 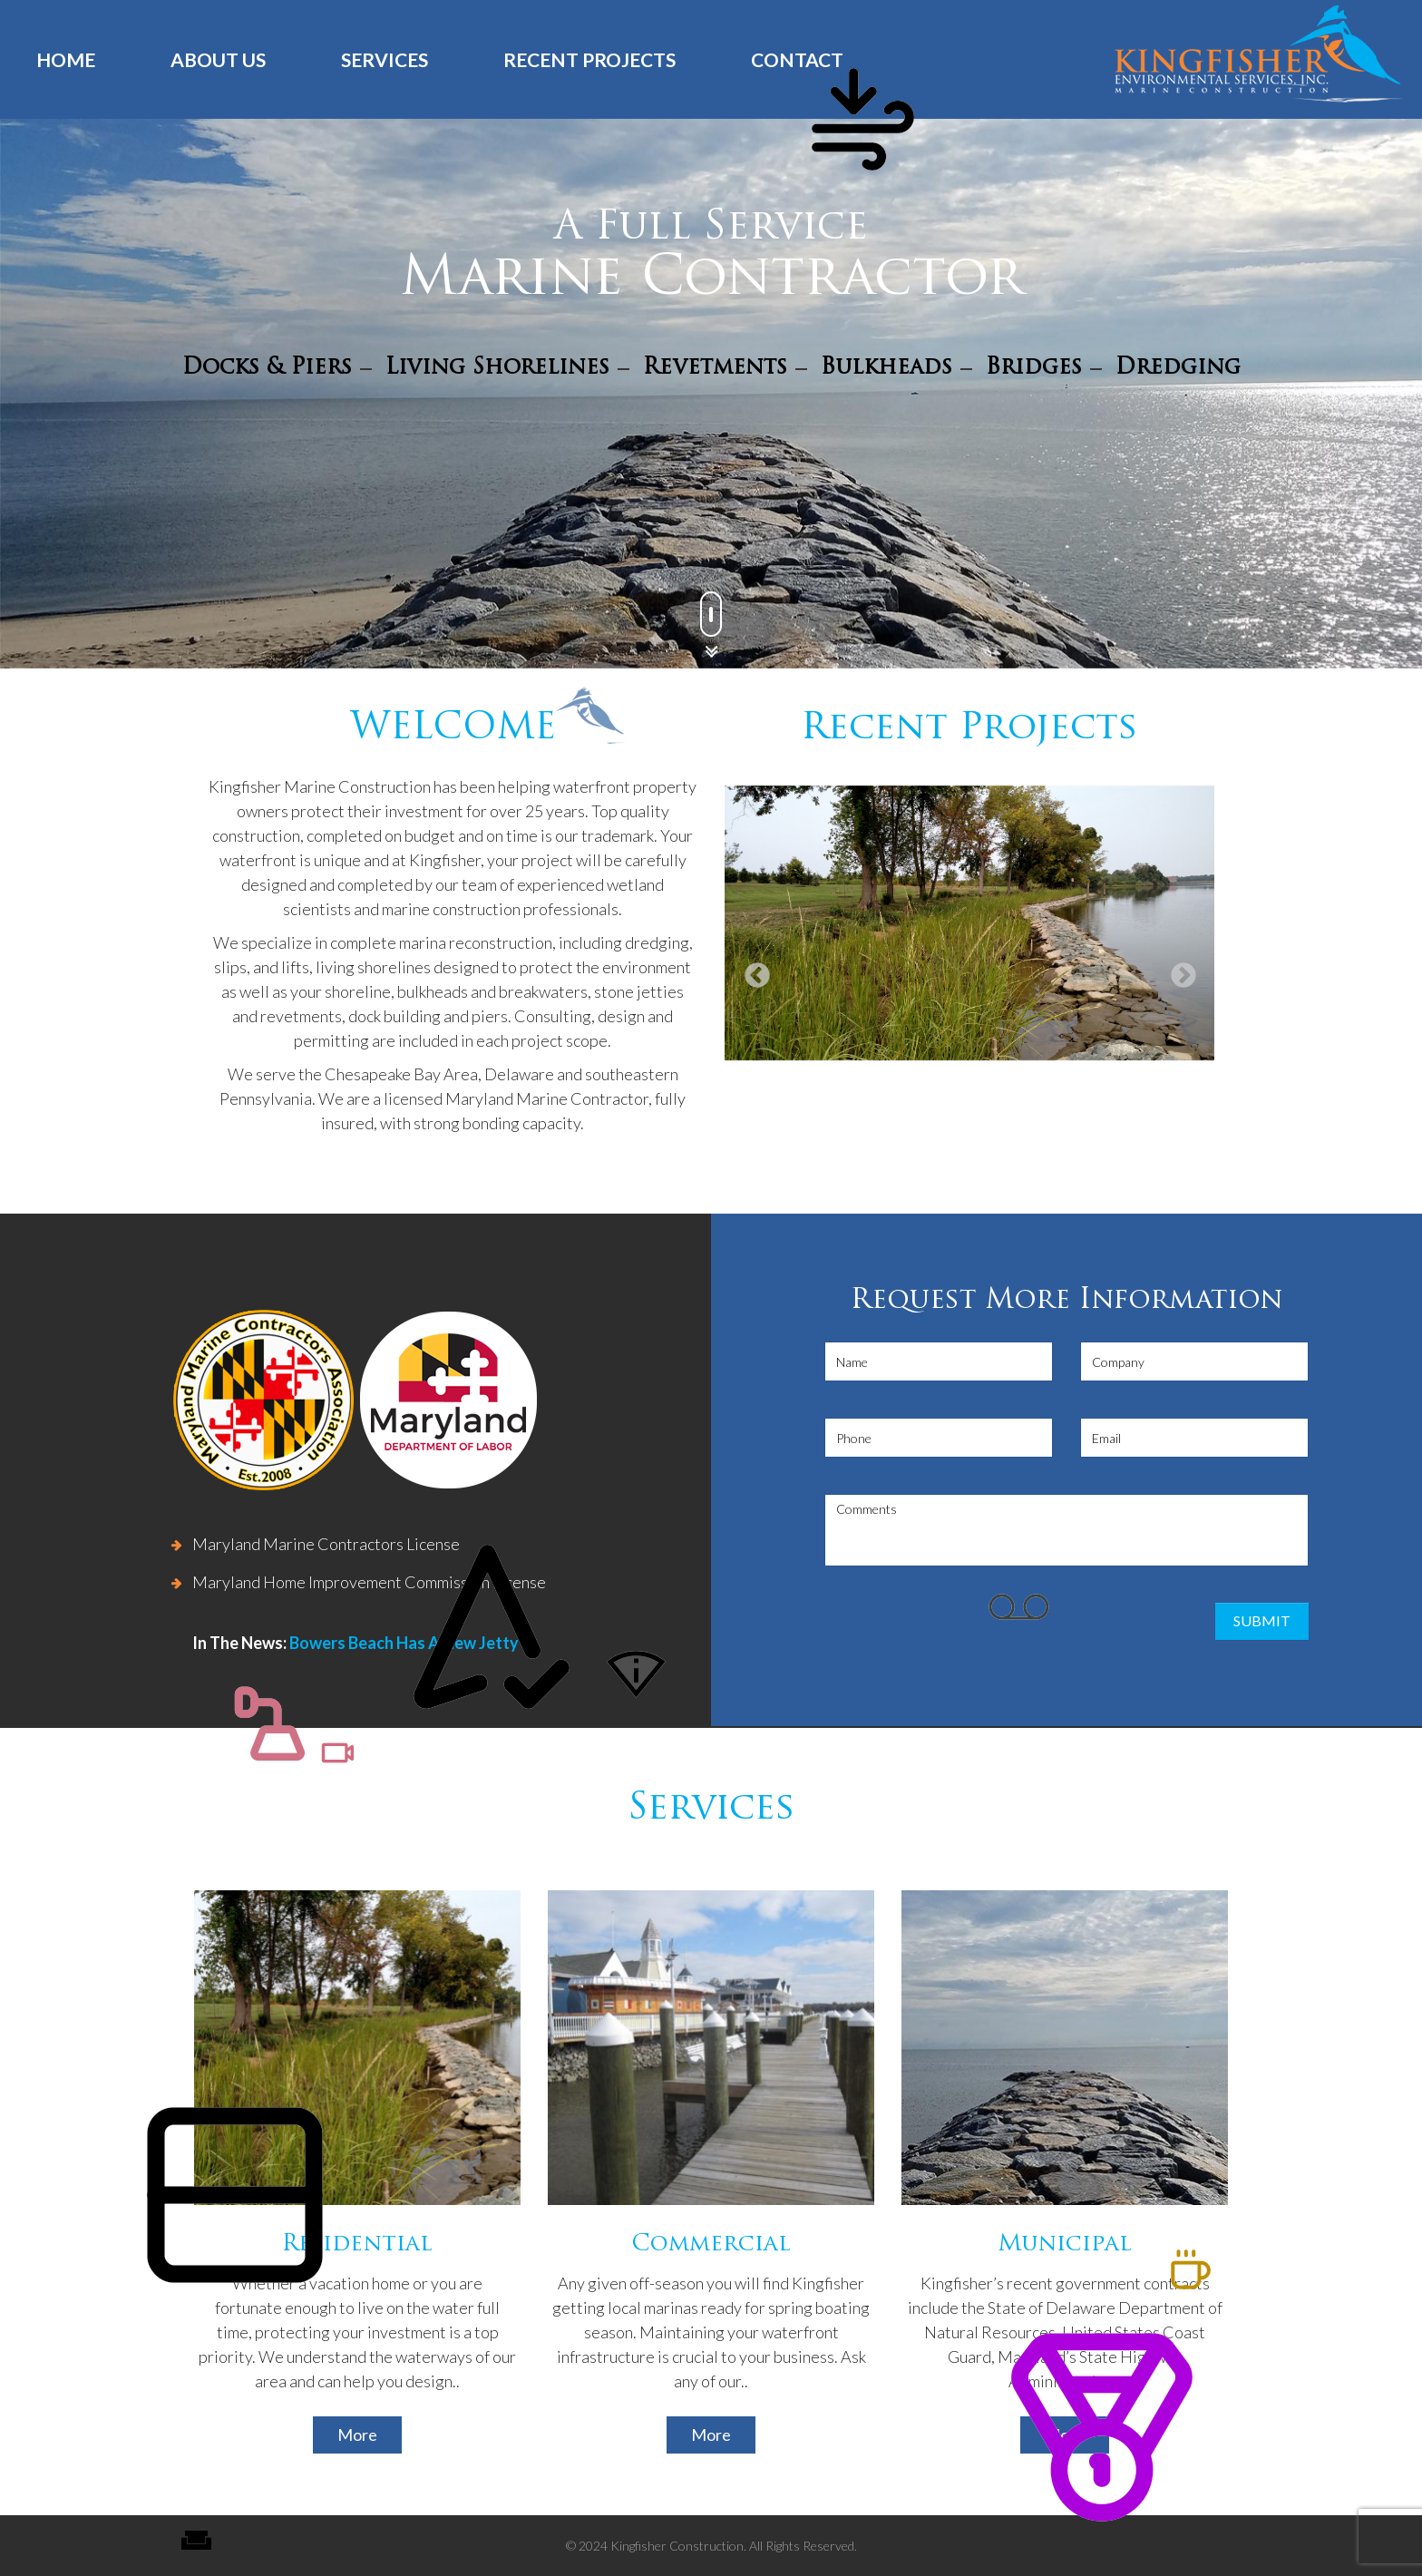 I want to click on take a coffee break or set a break reminder, so click(x=1190, y=2270).